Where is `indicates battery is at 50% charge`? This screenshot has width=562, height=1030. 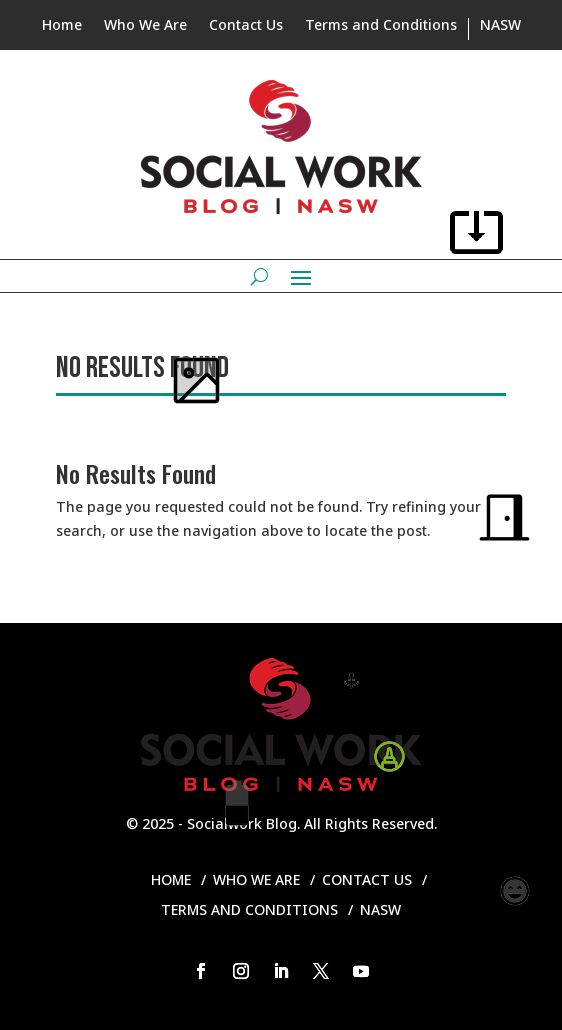 indicates battery is at 50% charge is located at coordinates (237, 803).